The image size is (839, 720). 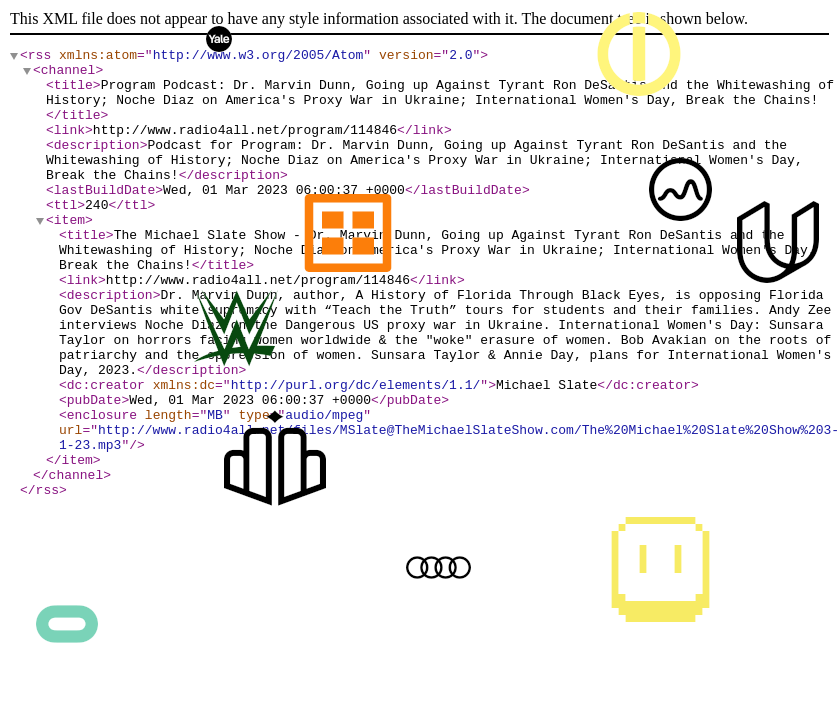 I want to click on backbone.js framework logo, so click(x=275, y=458).